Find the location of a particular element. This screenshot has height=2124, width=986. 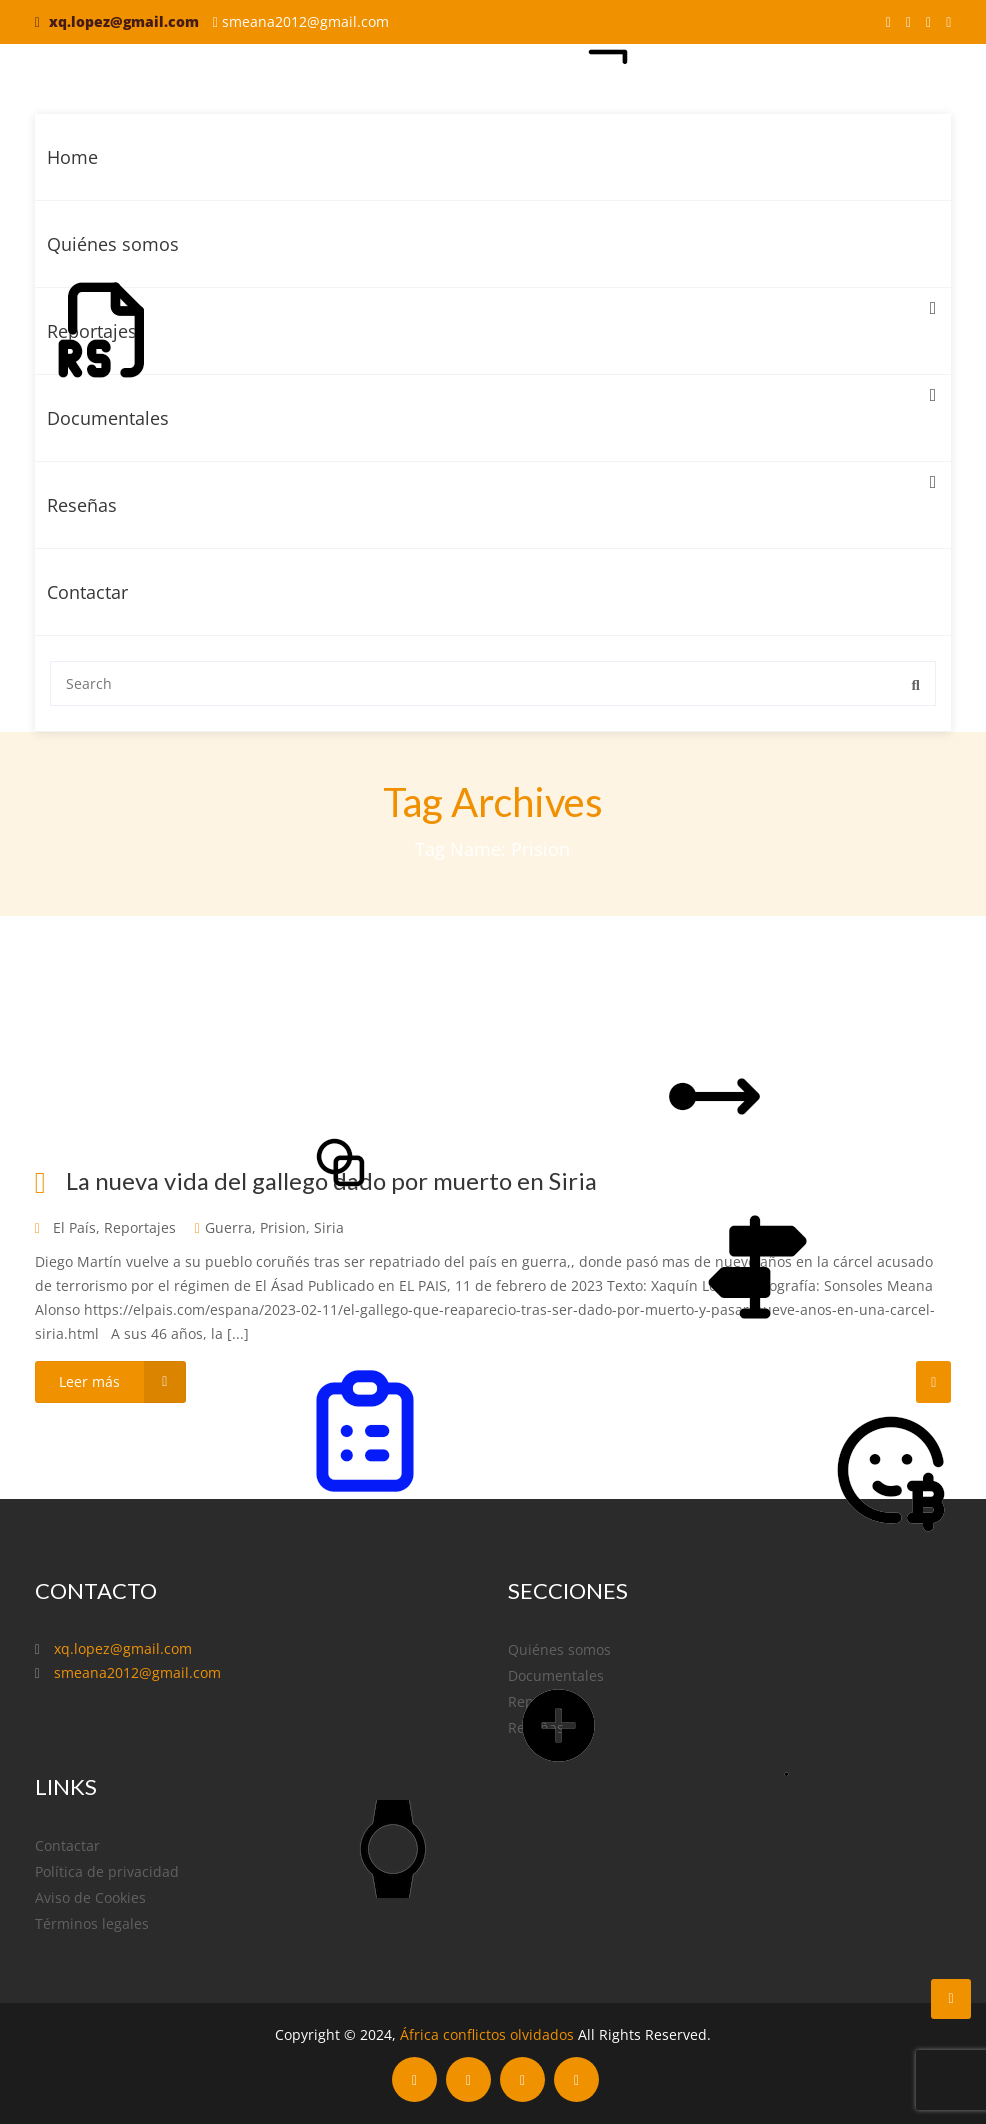

rust source code file is located at coordinates (106, 330).